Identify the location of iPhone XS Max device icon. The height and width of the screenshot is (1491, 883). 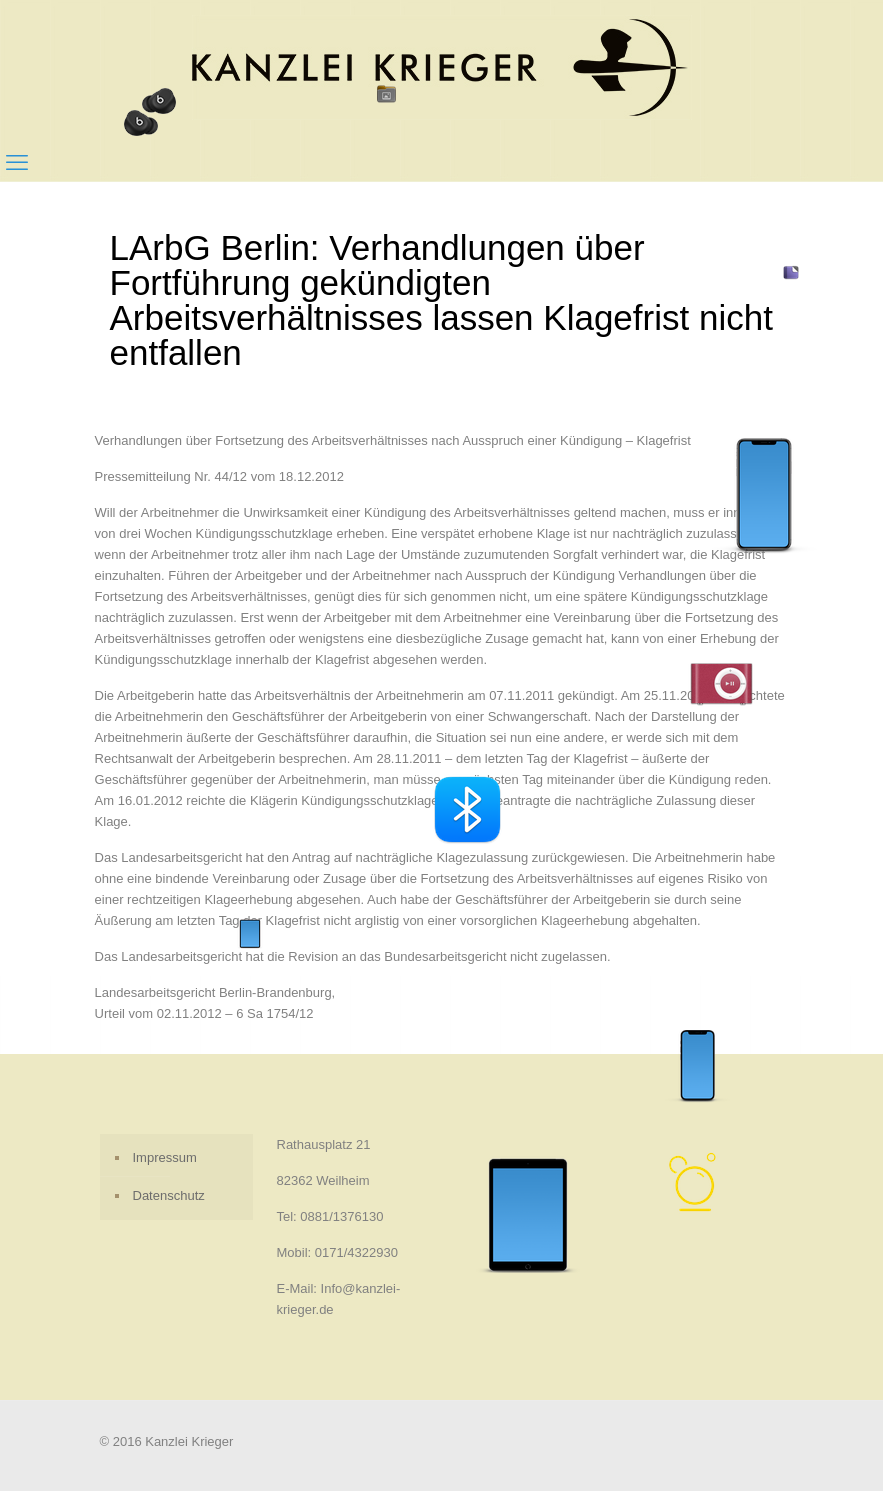
(764, 496).